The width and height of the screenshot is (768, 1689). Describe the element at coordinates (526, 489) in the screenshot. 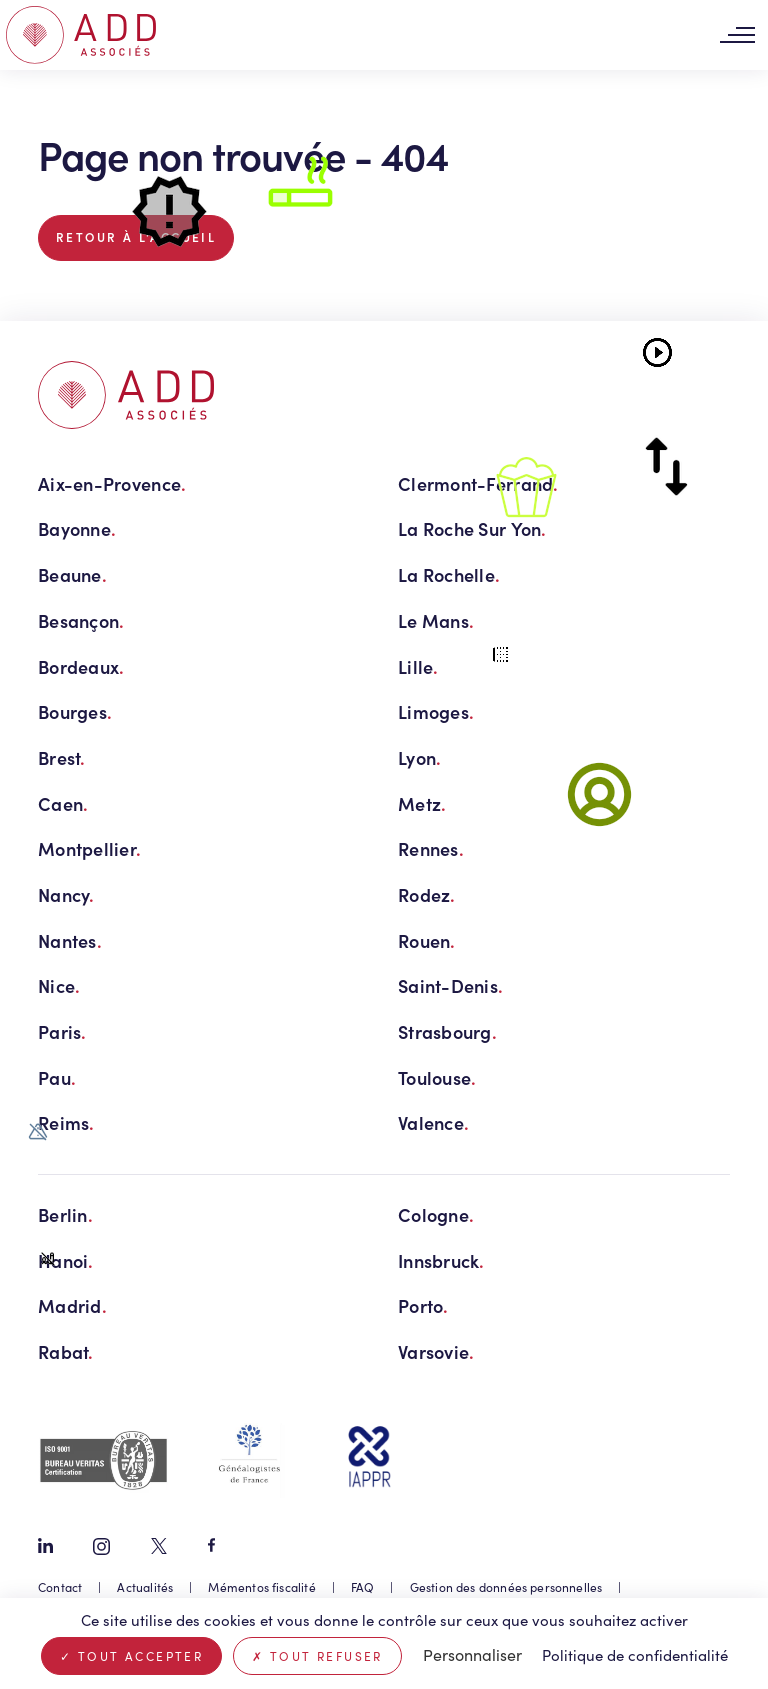

I see `browse movies or entertainment content` at that location.